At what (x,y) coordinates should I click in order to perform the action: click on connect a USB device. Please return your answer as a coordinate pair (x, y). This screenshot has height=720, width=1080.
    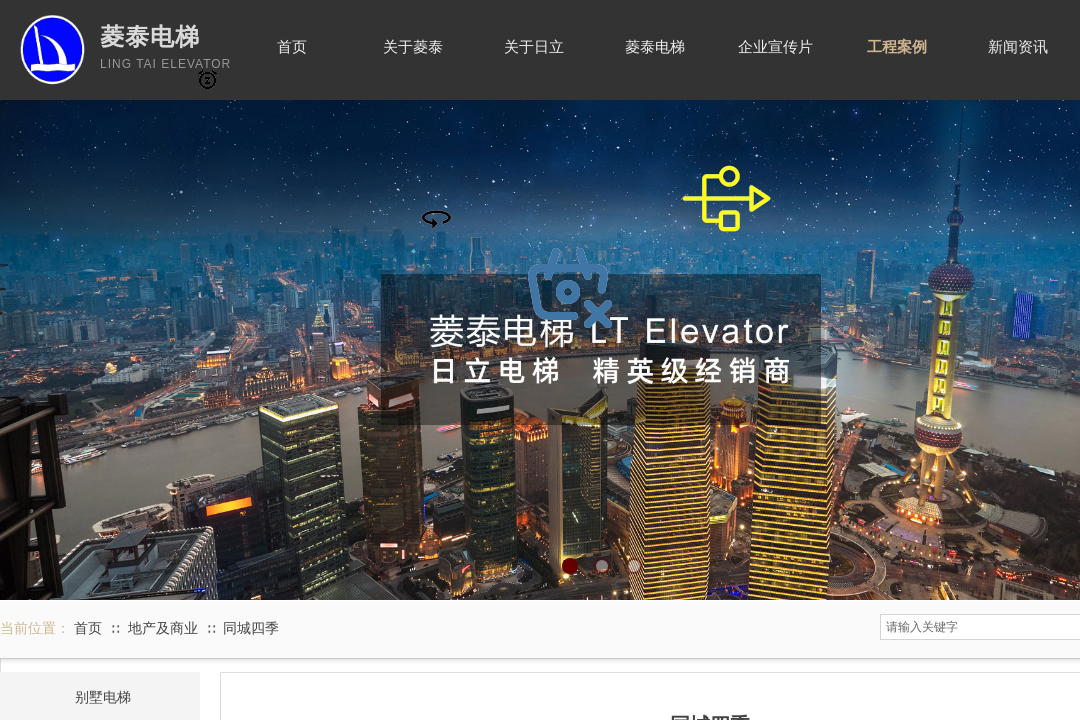
    Looking at the image, I should click on (726, 198).